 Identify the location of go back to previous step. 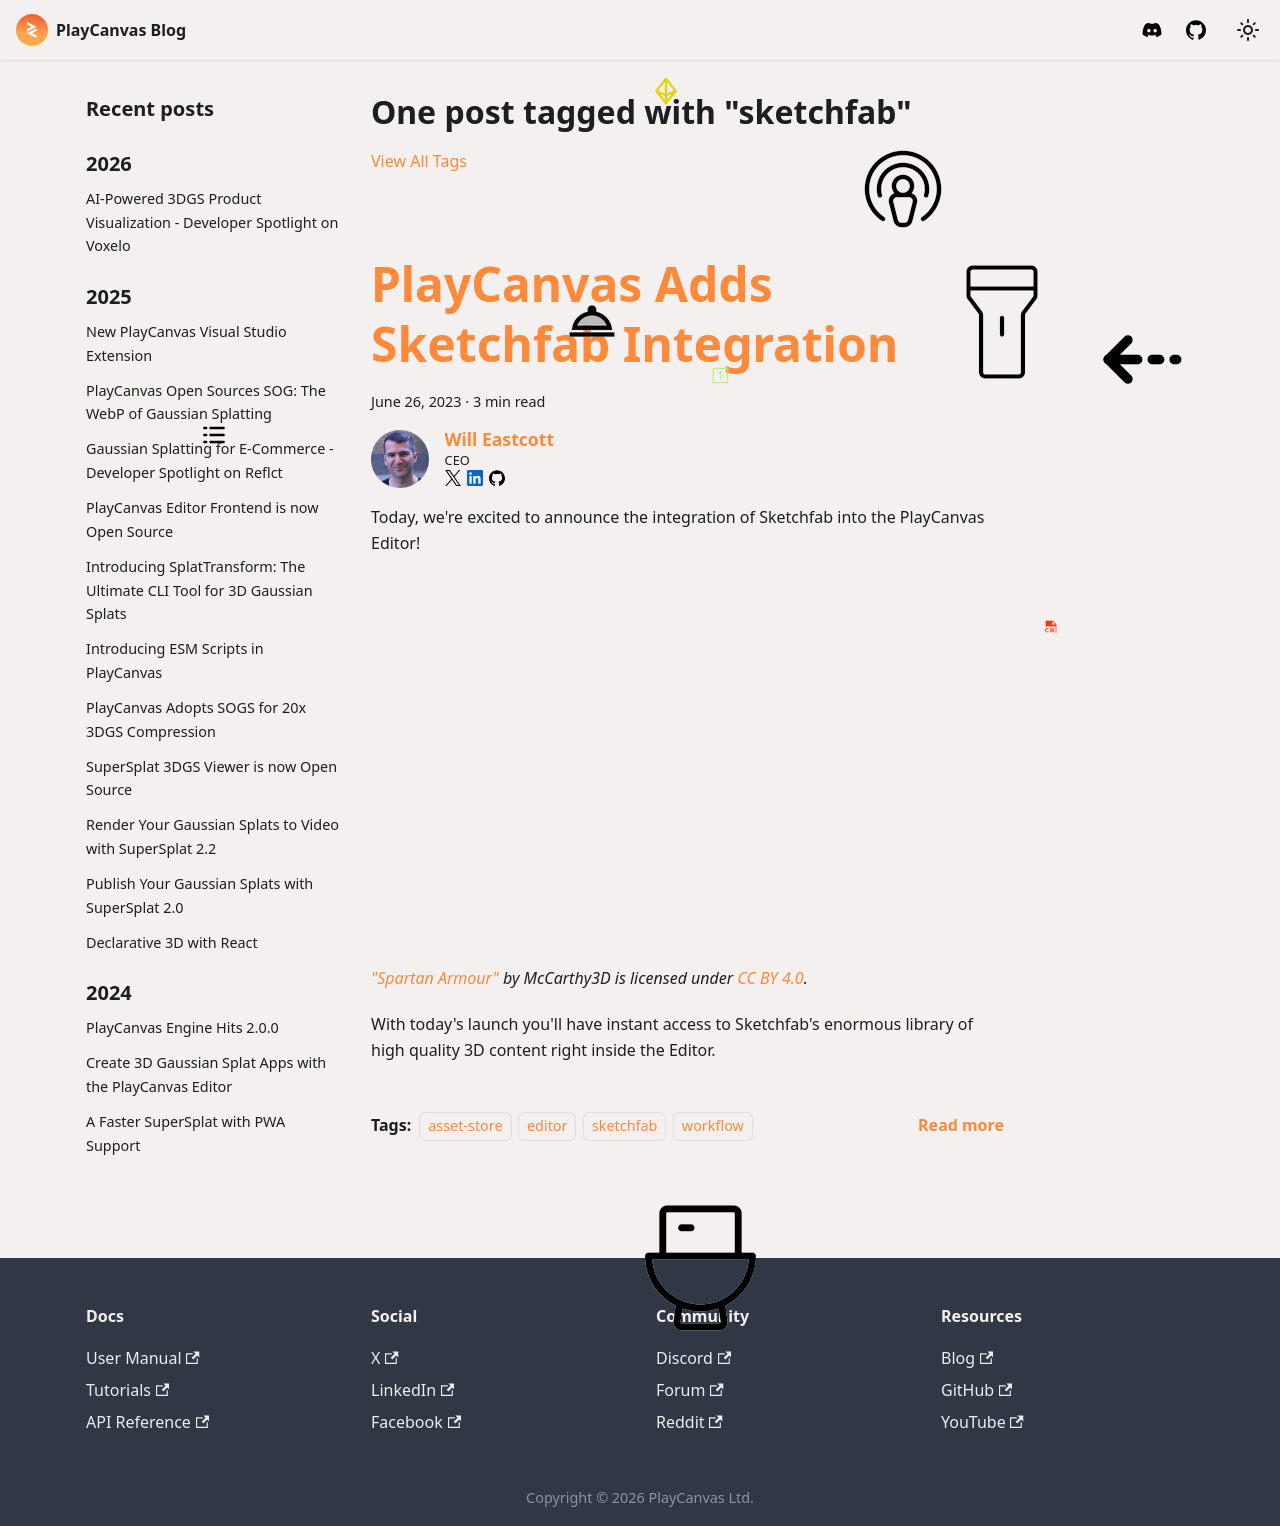
(1142, 359).